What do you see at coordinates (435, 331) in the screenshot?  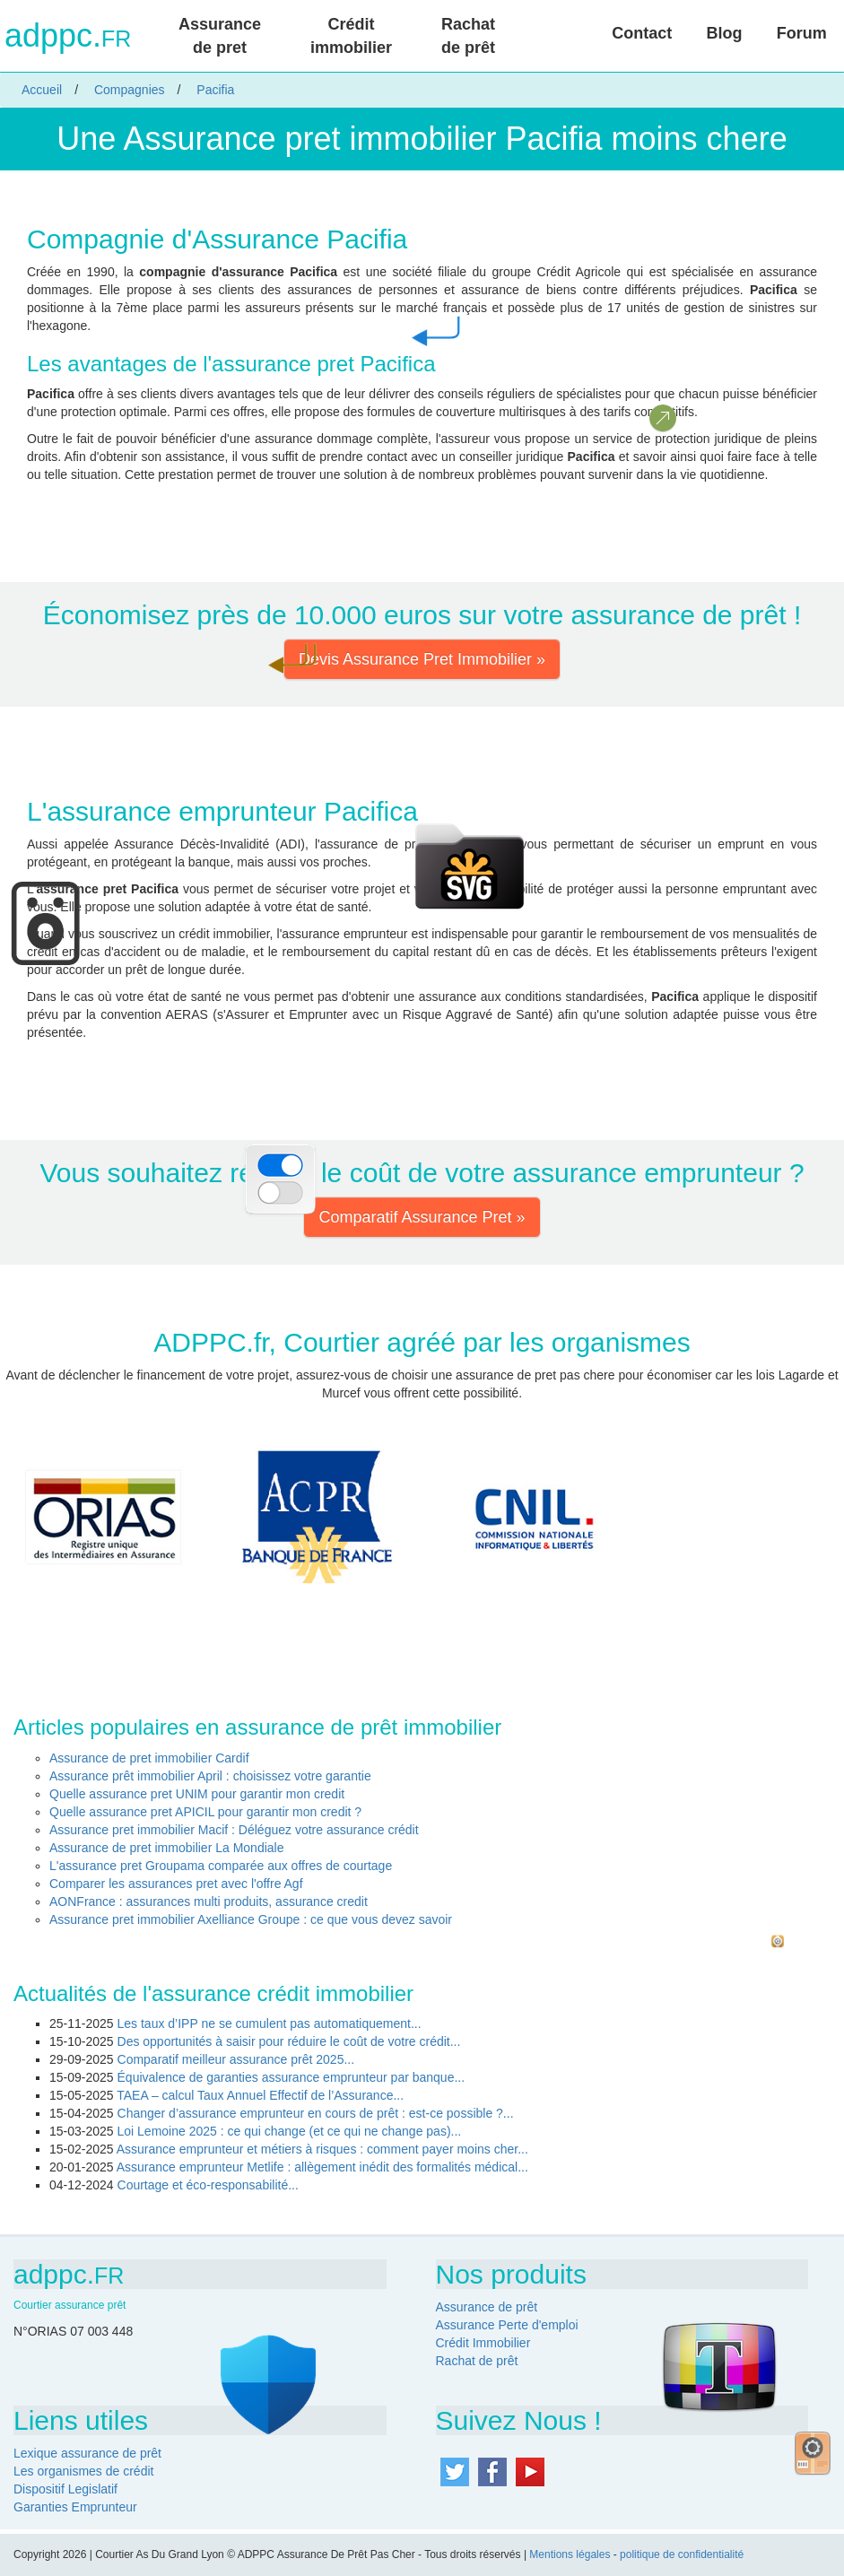 I see `reply to an email message` at bounding box center [435, 331].